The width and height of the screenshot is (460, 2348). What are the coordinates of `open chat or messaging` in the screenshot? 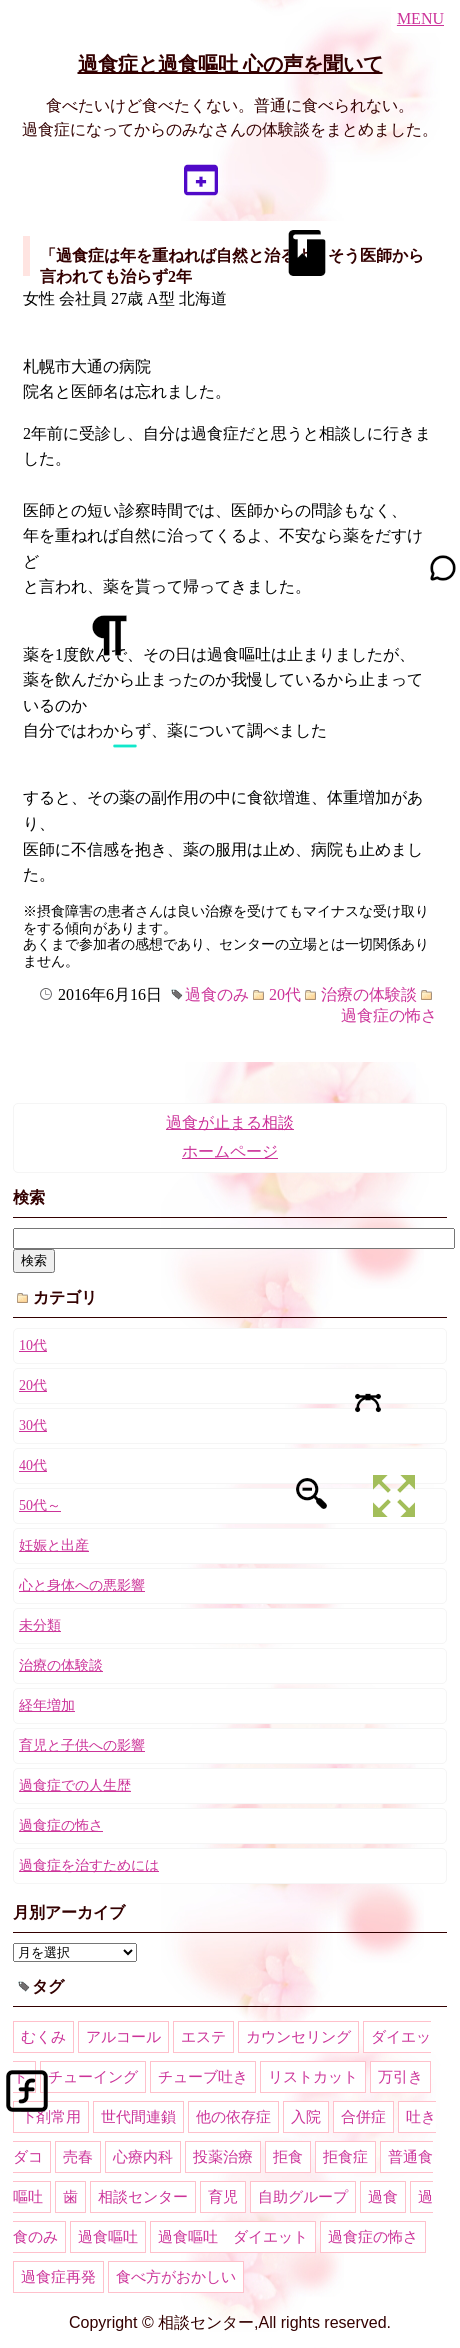 It's located at (443, 568).